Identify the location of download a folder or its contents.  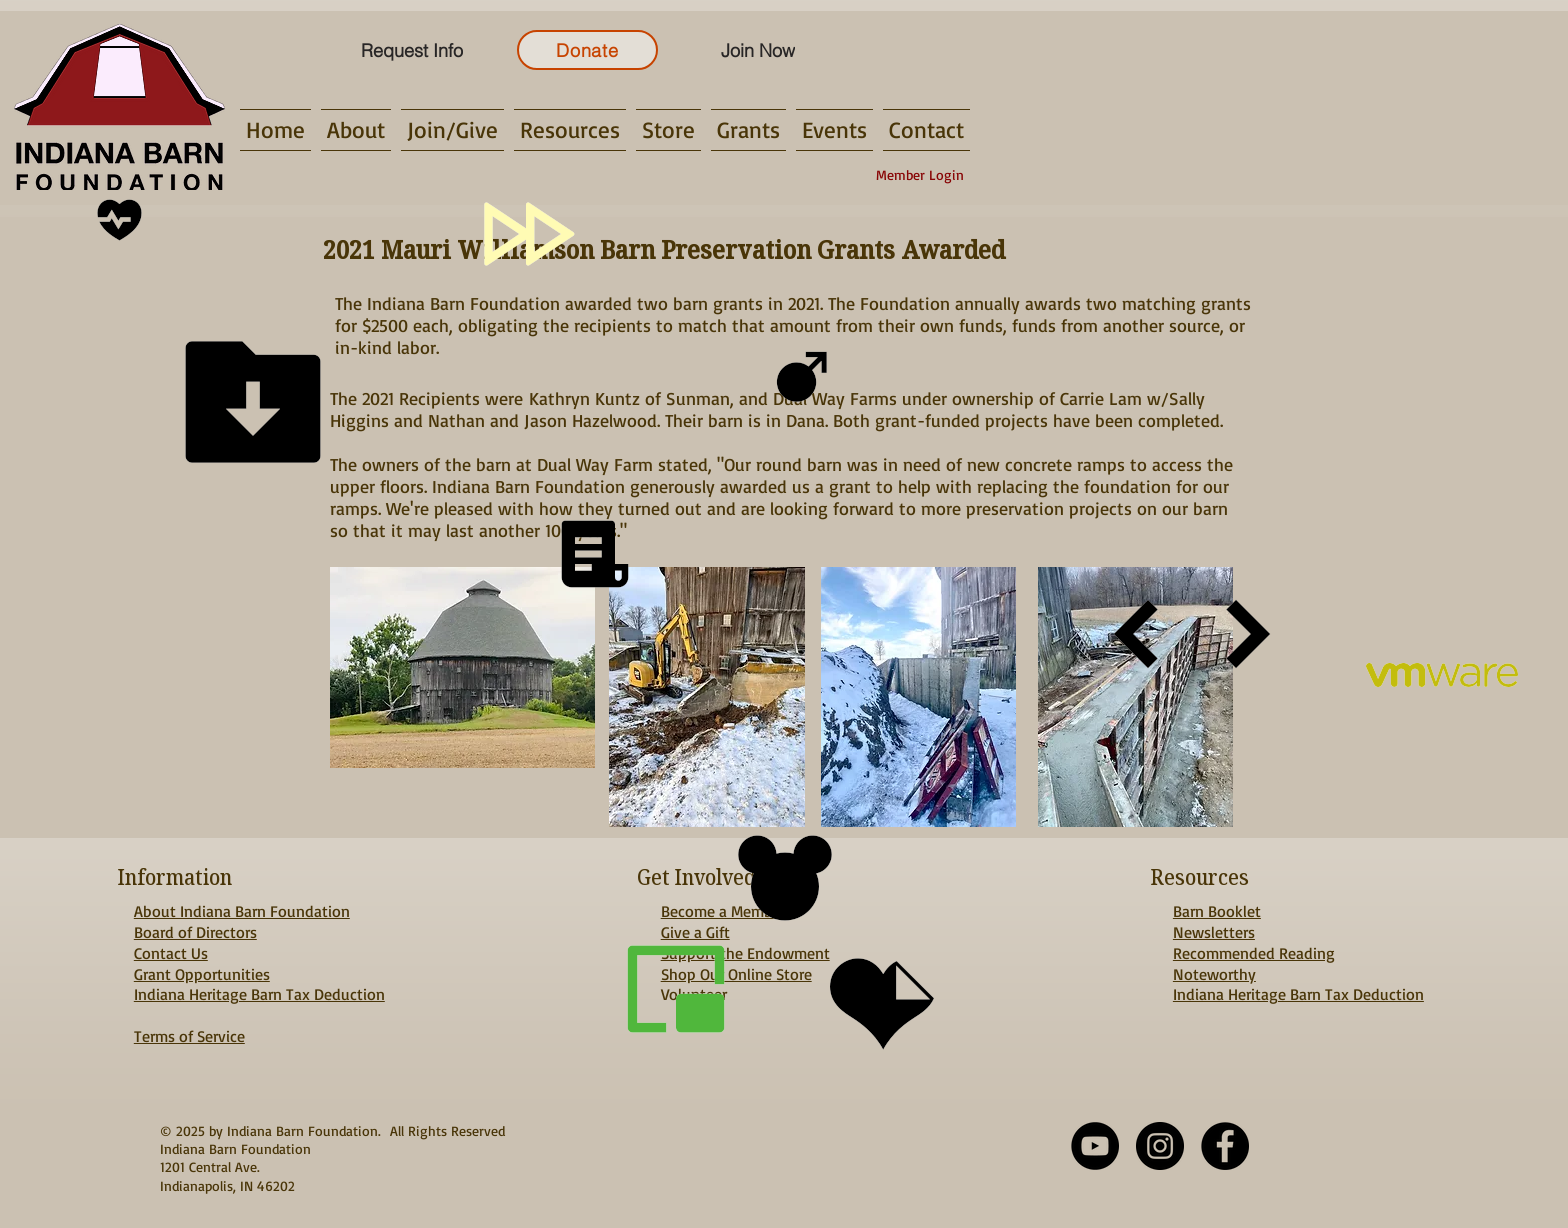
(253, 402).